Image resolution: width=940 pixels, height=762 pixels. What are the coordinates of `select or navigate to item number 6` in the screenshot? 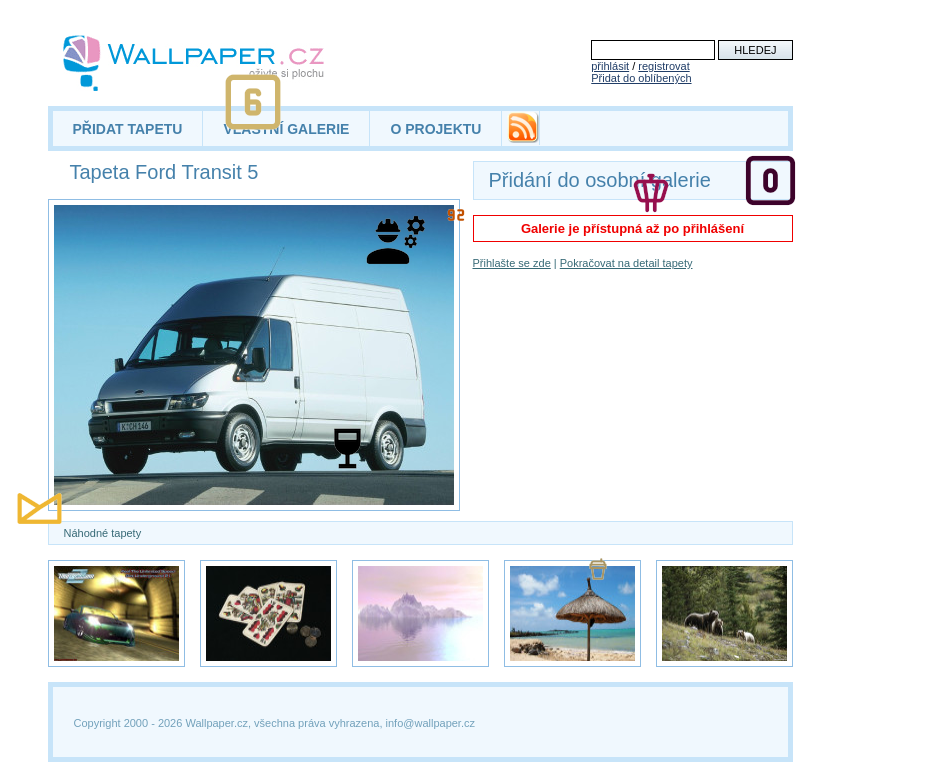 It's located at (253, 102).